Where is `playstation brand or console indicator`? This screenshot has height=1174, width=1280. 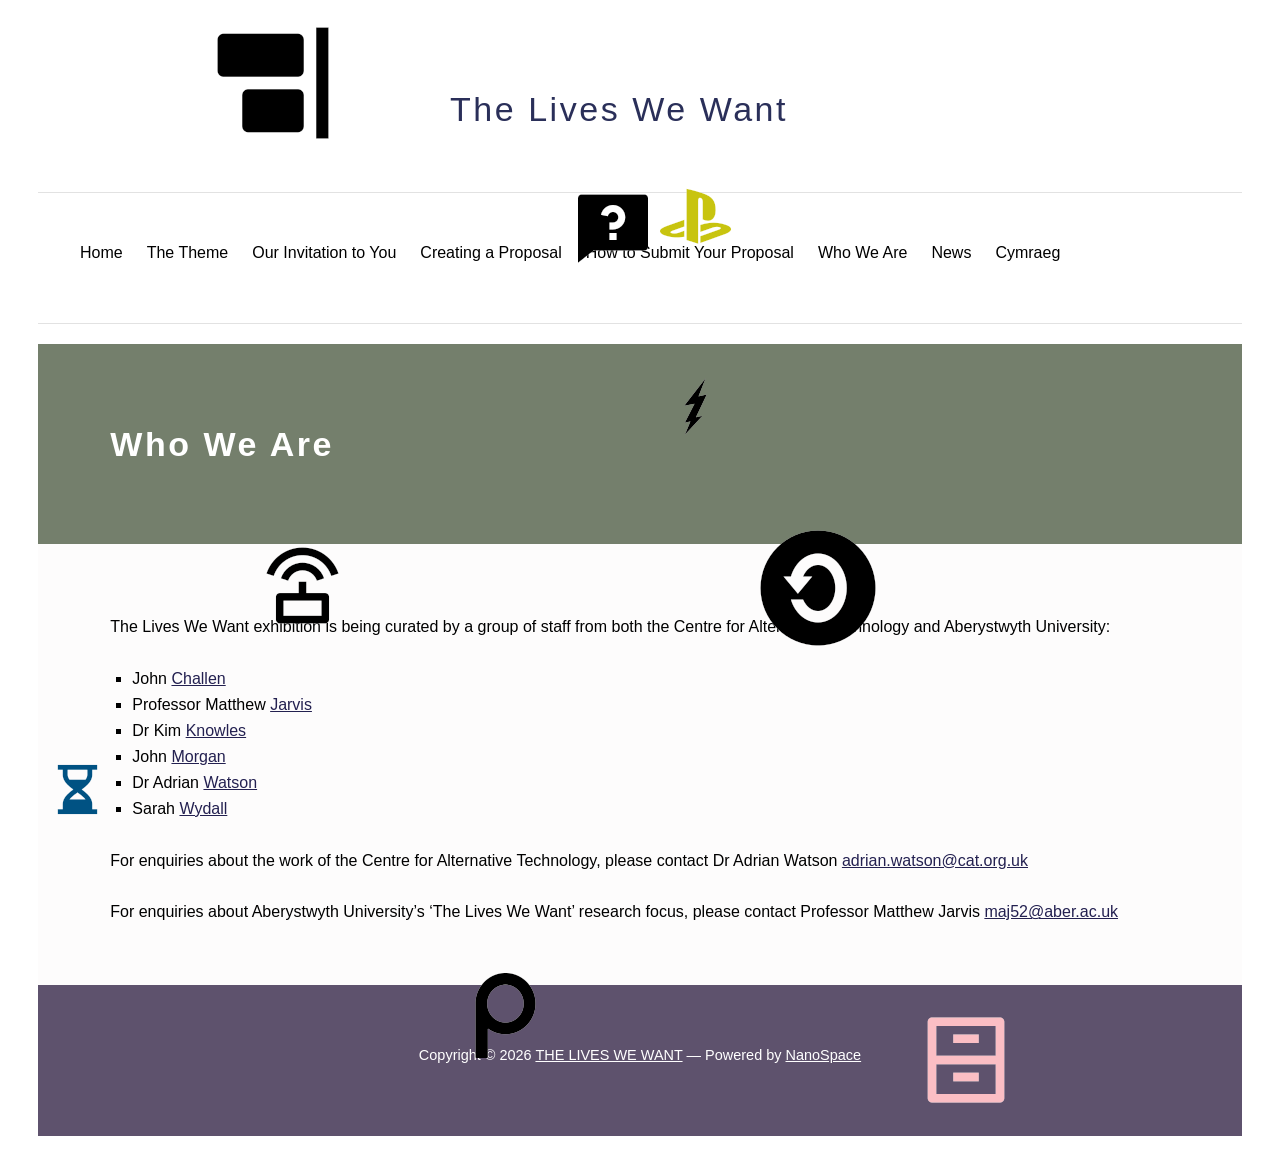 playstation brand or console indicator is located at coordinates (695, 216).